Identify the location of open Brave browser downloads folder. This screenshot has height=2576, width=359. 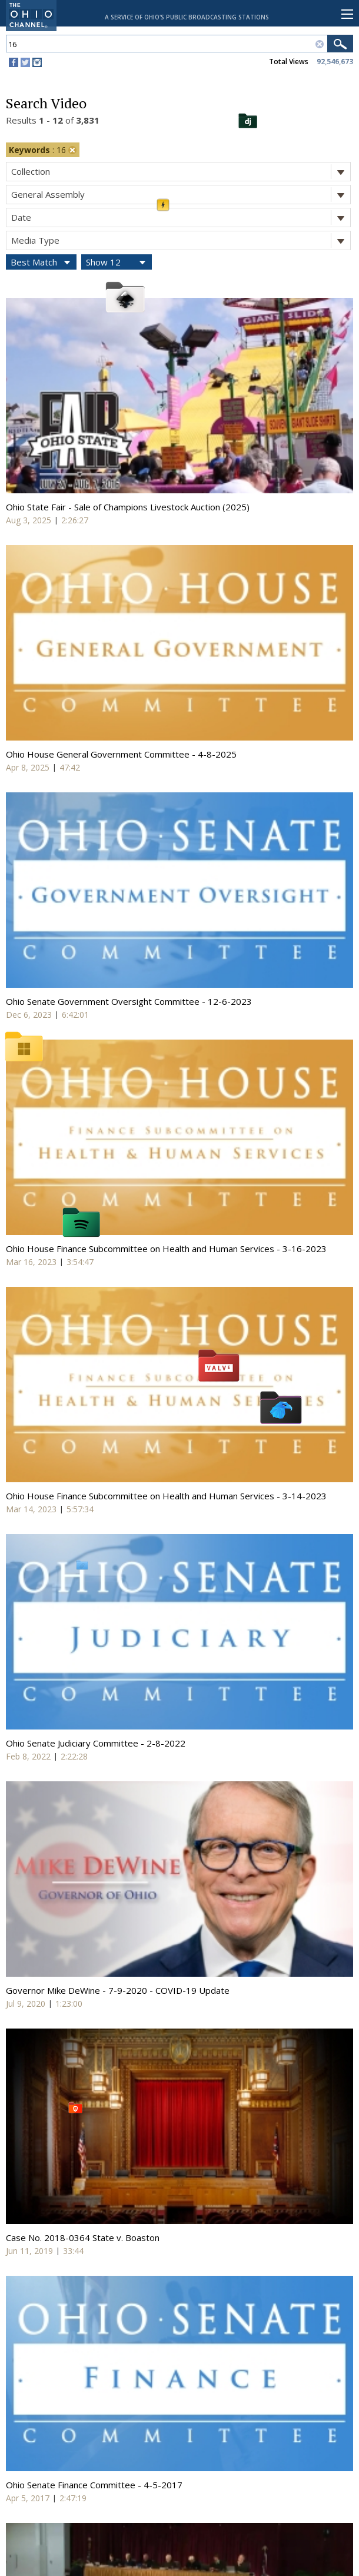
(75, 2108).